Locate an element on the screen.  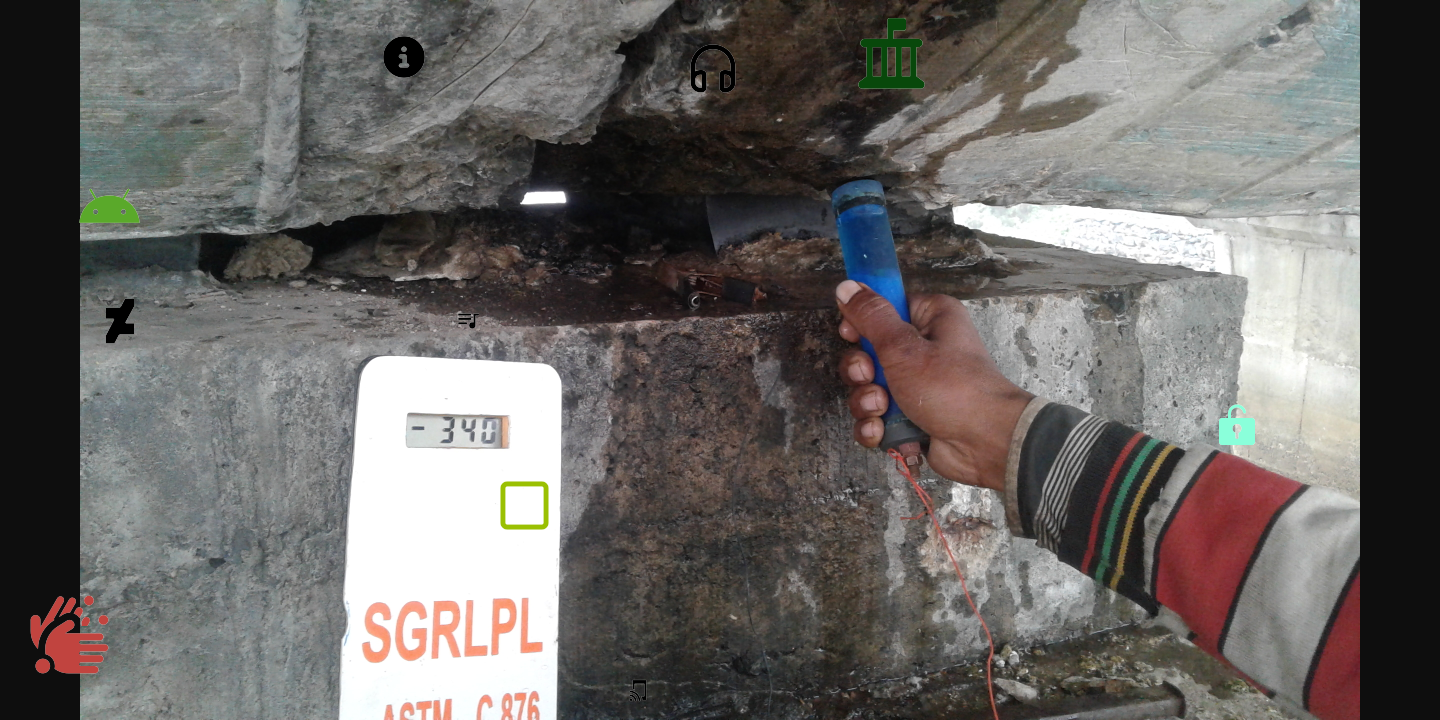
unlocked or unsecured state is located at coordinates (1237, 427).